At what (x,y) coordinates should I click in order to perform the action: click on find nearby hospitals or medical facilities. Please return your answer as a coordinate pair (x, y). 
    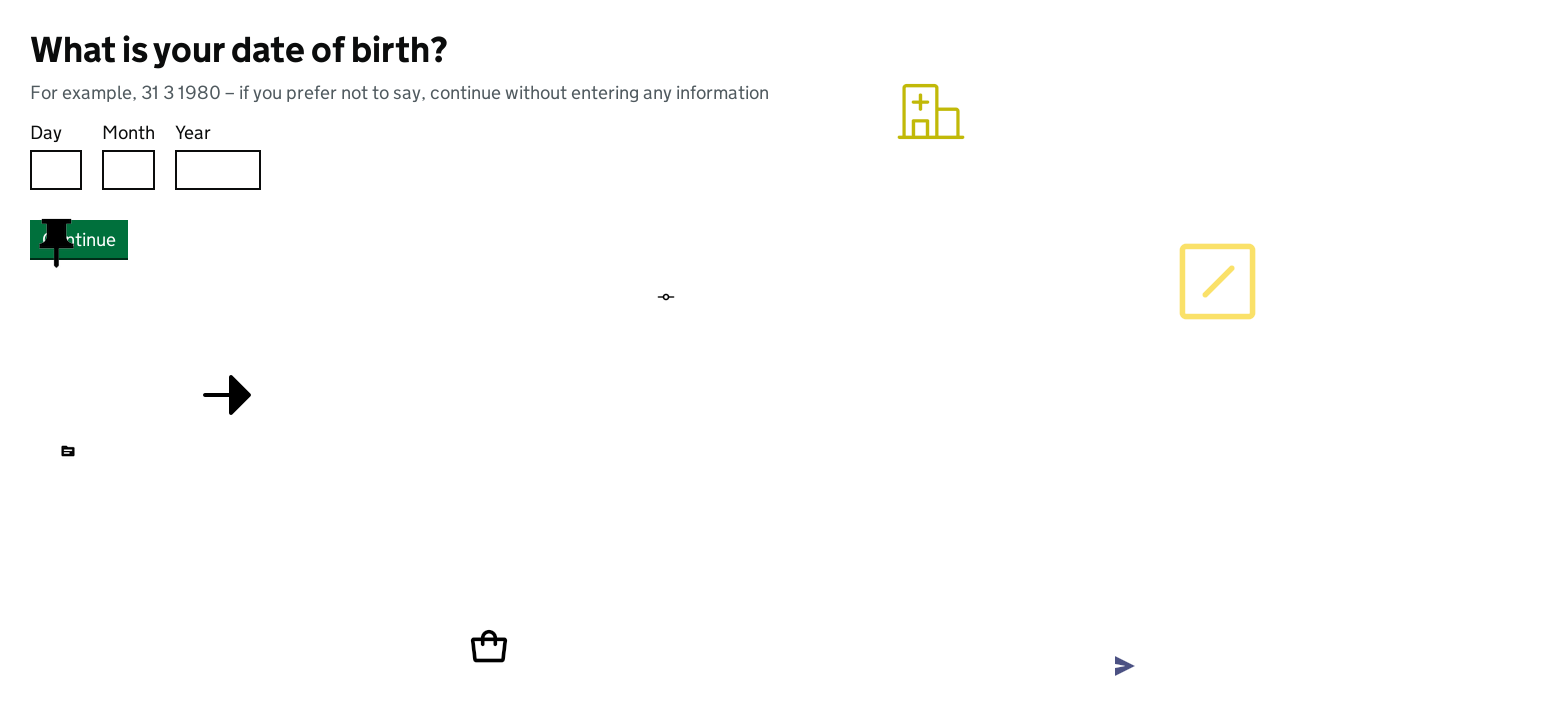
    Looking at the image, I should click on (927, 111).